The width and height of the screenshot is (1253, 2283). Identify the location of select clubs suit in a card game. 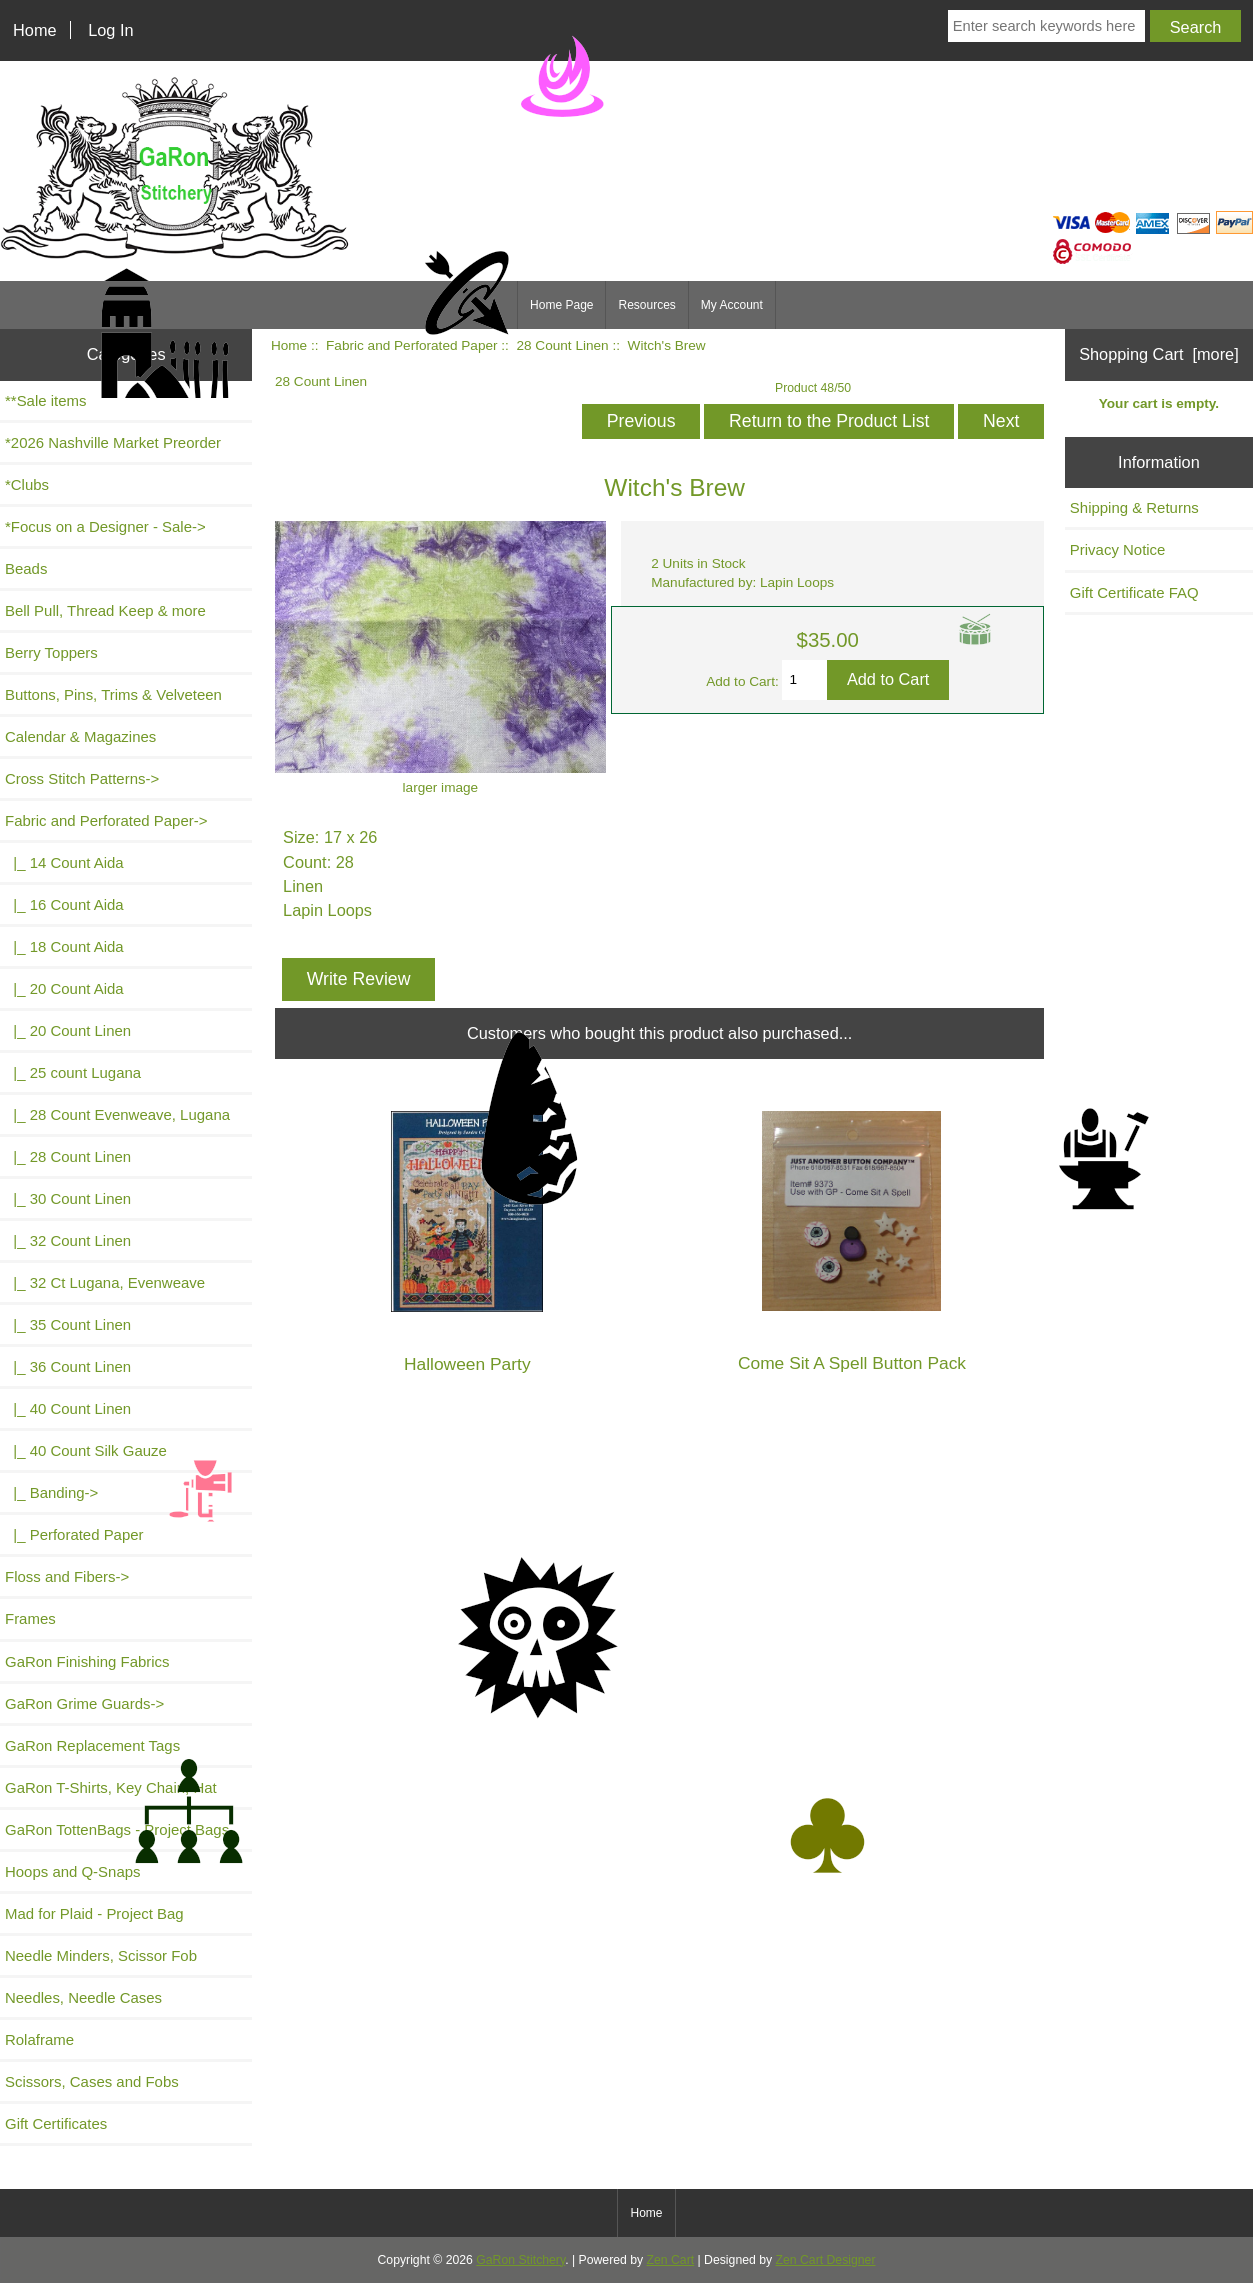
(827, 1835).